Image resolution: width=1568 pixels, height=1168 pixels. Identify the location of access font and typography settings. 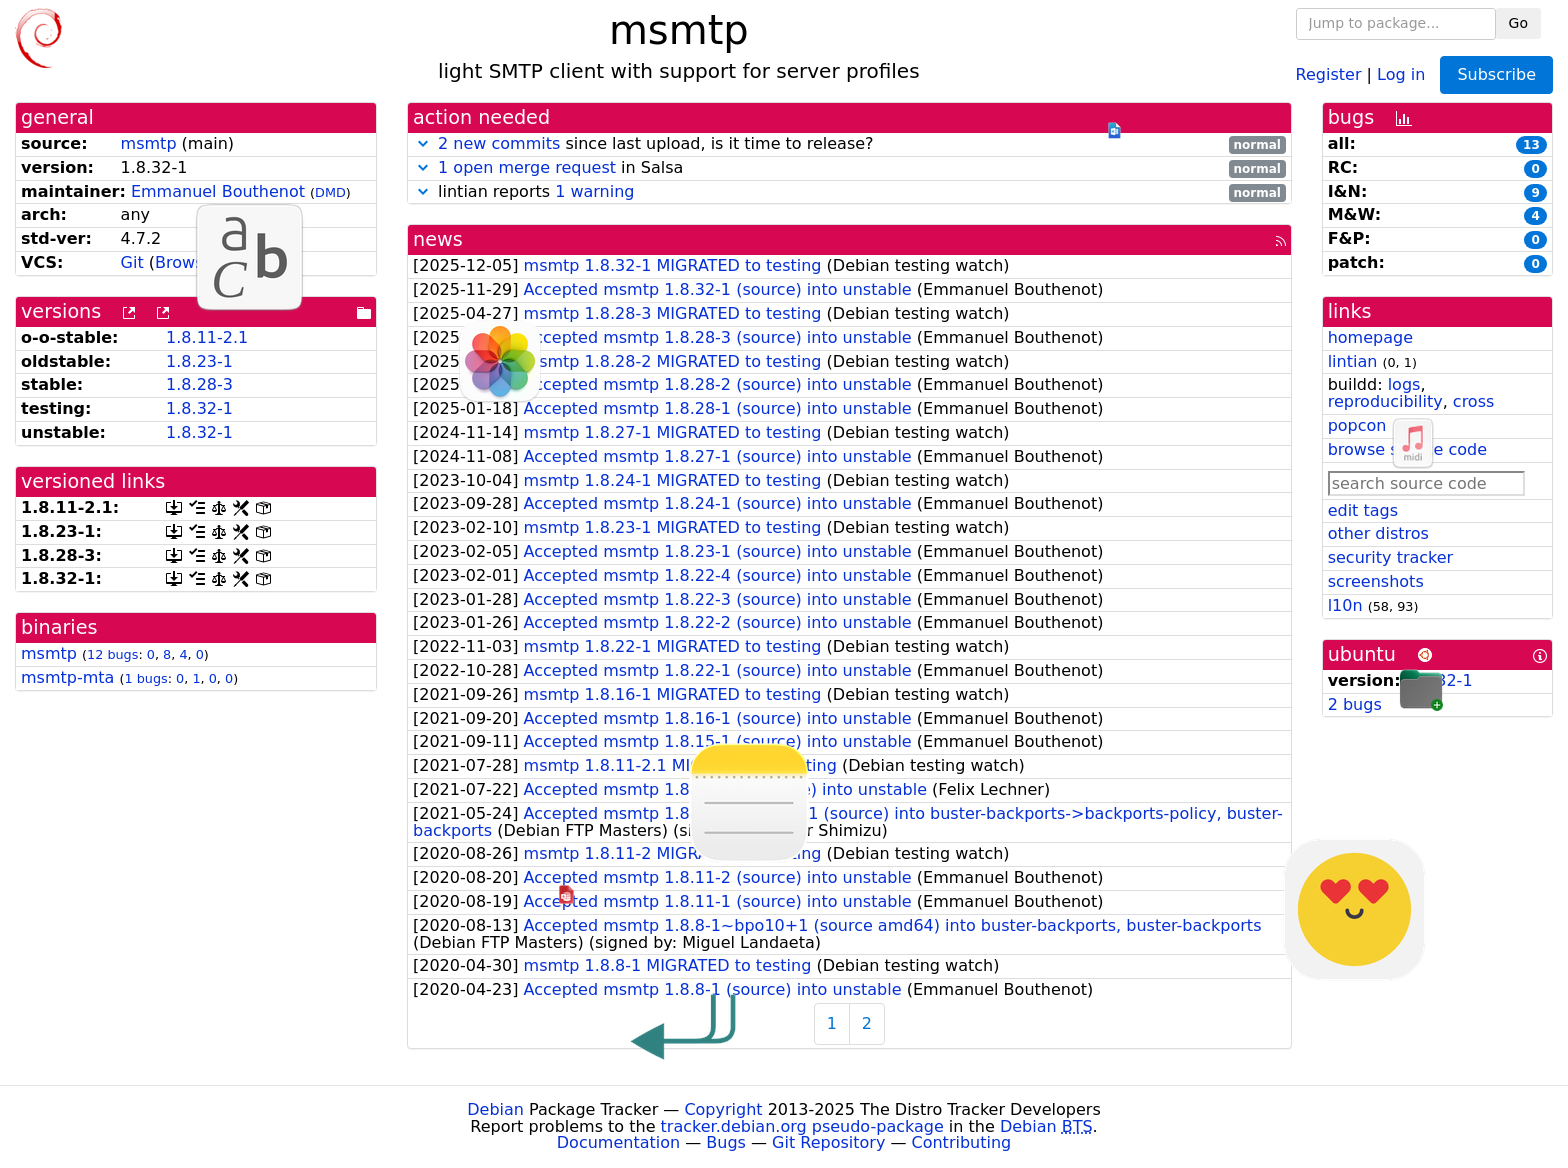
(249, 257).